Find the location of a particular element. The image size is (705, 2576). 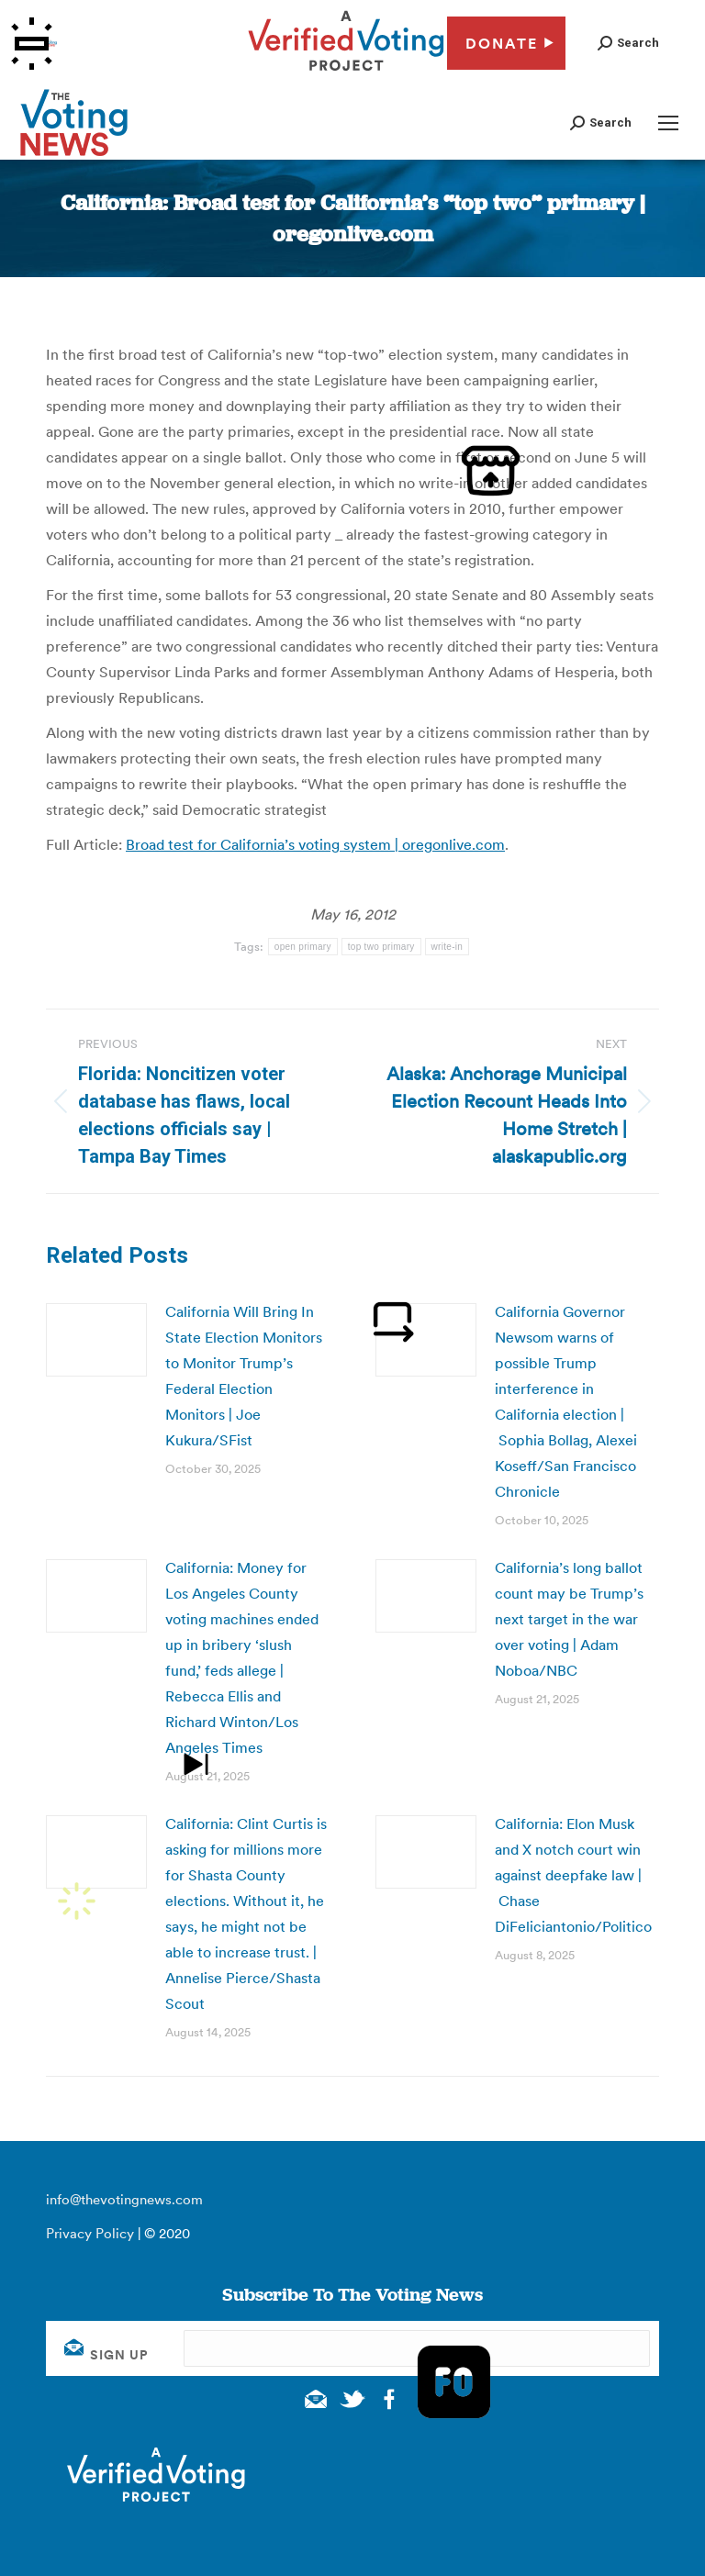

visit itch.io game marketplace is located at coordinates (490, 469).